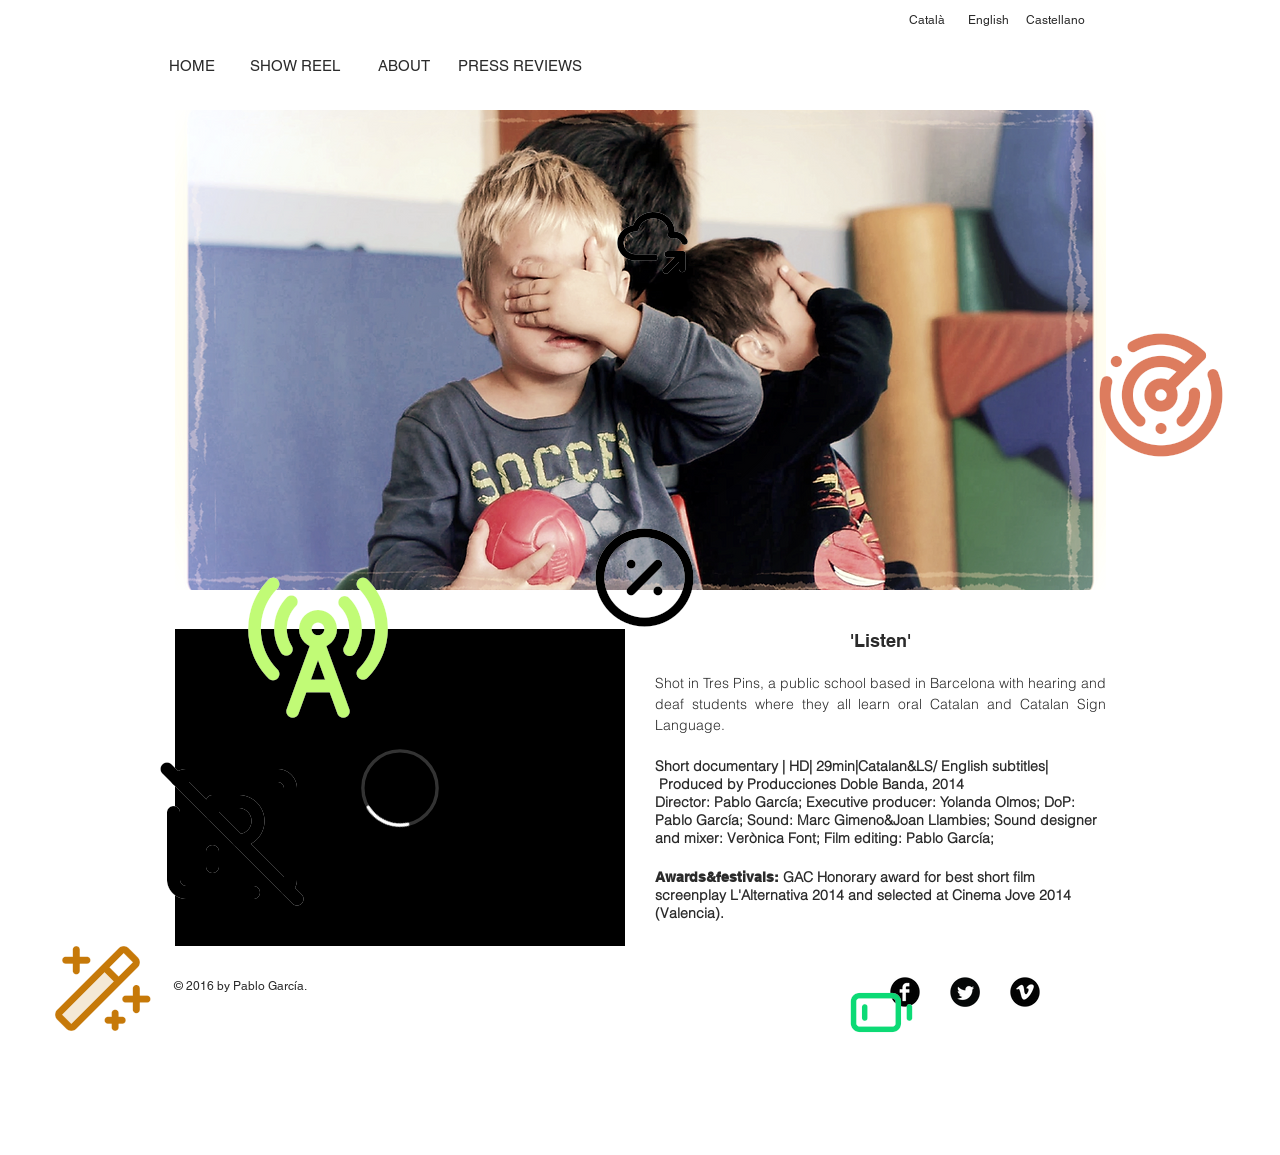  What do you see at coordinates (318, 648) in the screenshot?
I see `broadcast or transmission status` at bounding box center [318, 648].